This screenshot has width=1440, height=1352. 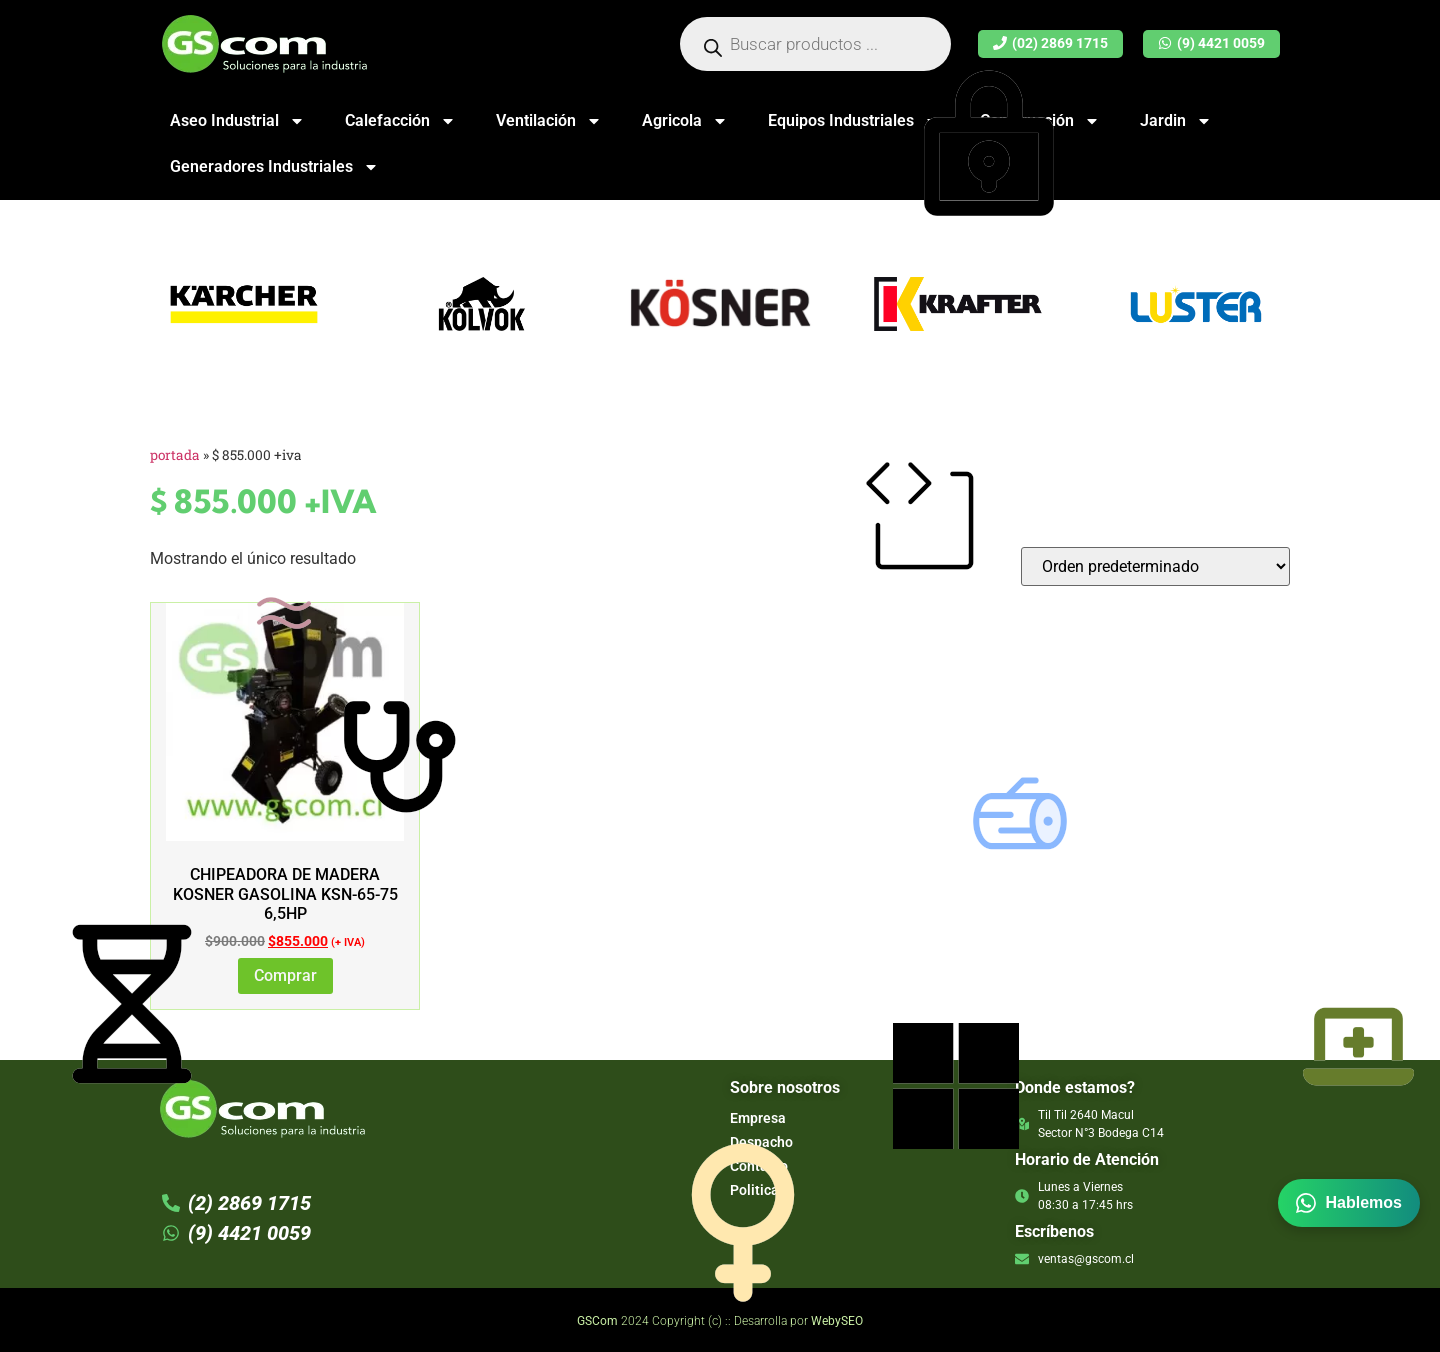 What do you see at coordinates (956, 1086) in the screenshot?
I see `microsoft brand logo` at bounding box center [956, 1086].